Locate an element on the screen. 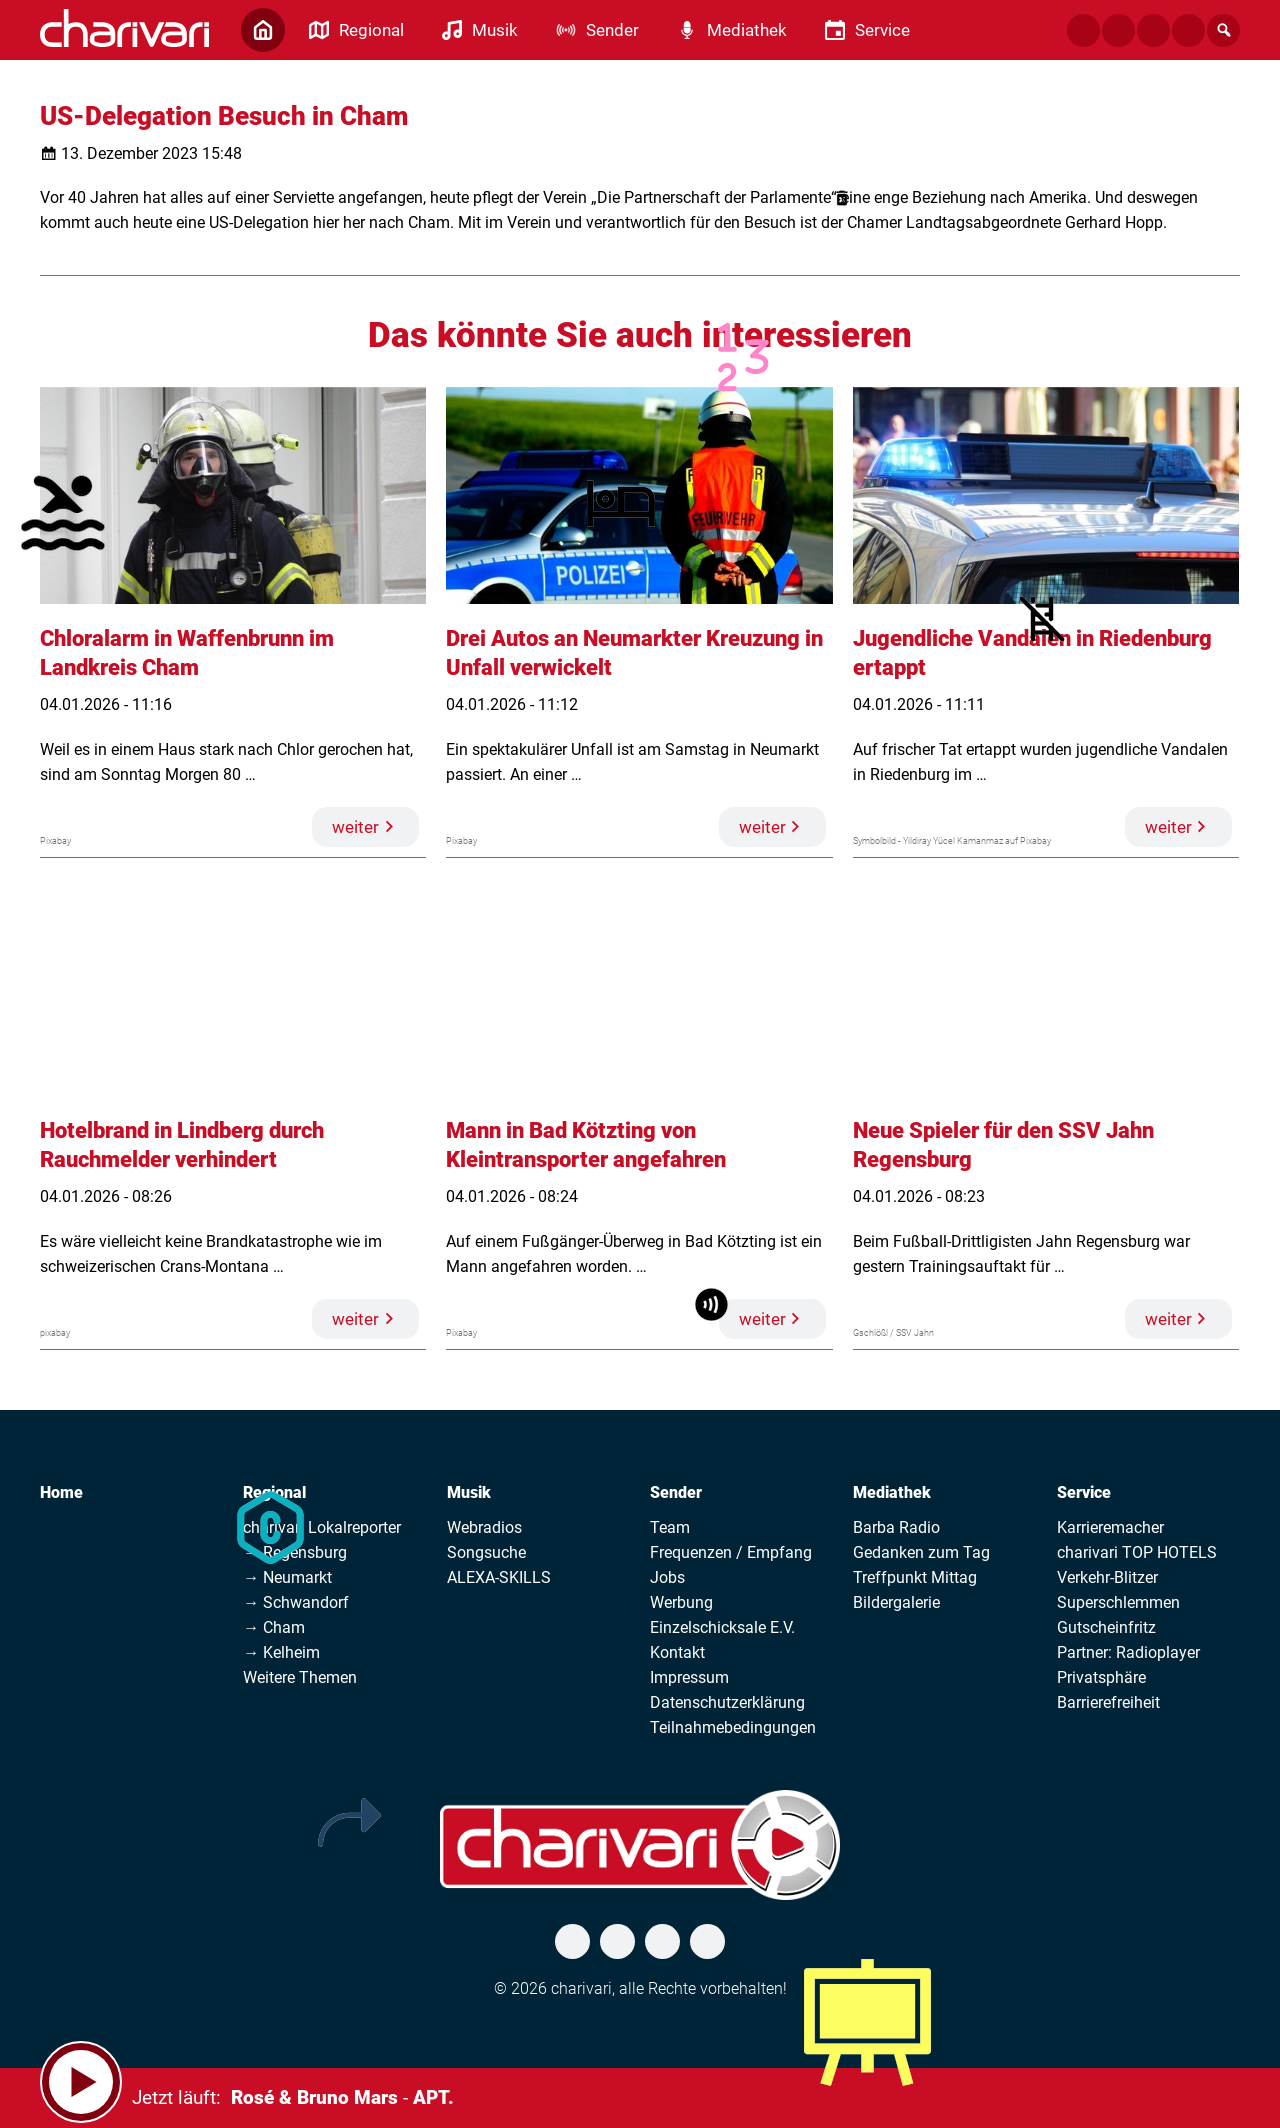 Image resolution: width=1280 pixels, height=2128 pixels. open presentation or slideshow mode is located at coordinates (867, 2022).